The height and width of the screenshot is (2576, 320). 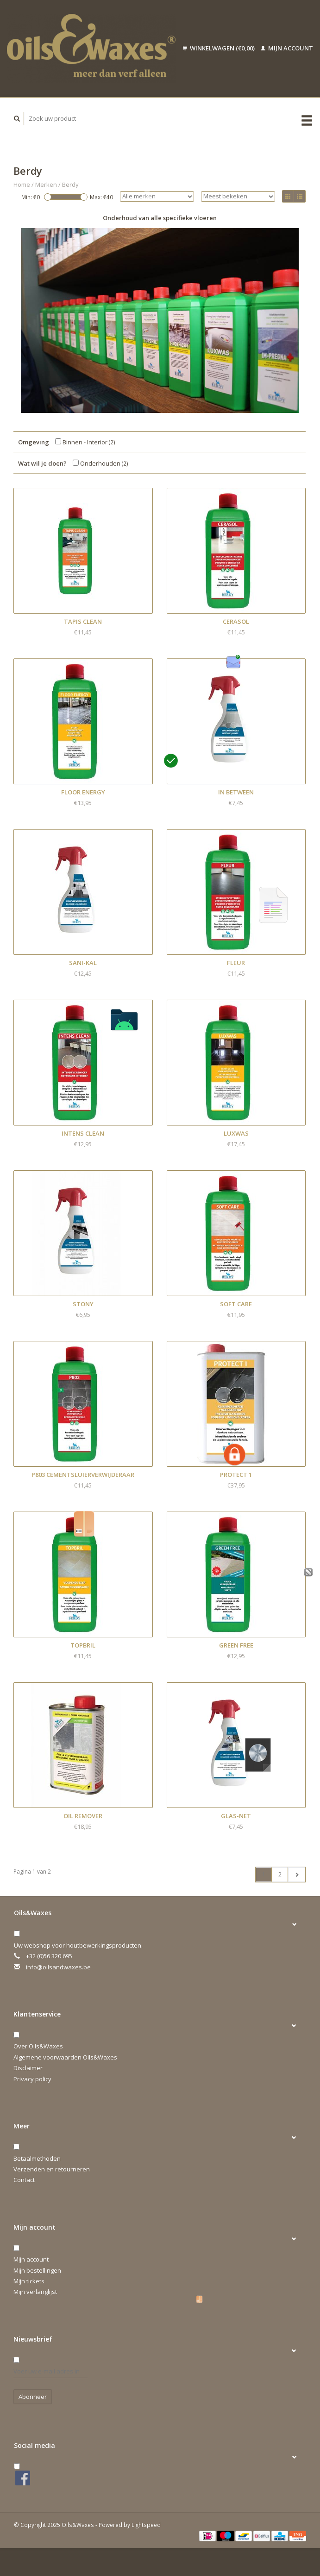 What do you see at coordinates (308, 1572) in the screenshot?
I see `open the apple news app` at bounding box center [308, 1572].